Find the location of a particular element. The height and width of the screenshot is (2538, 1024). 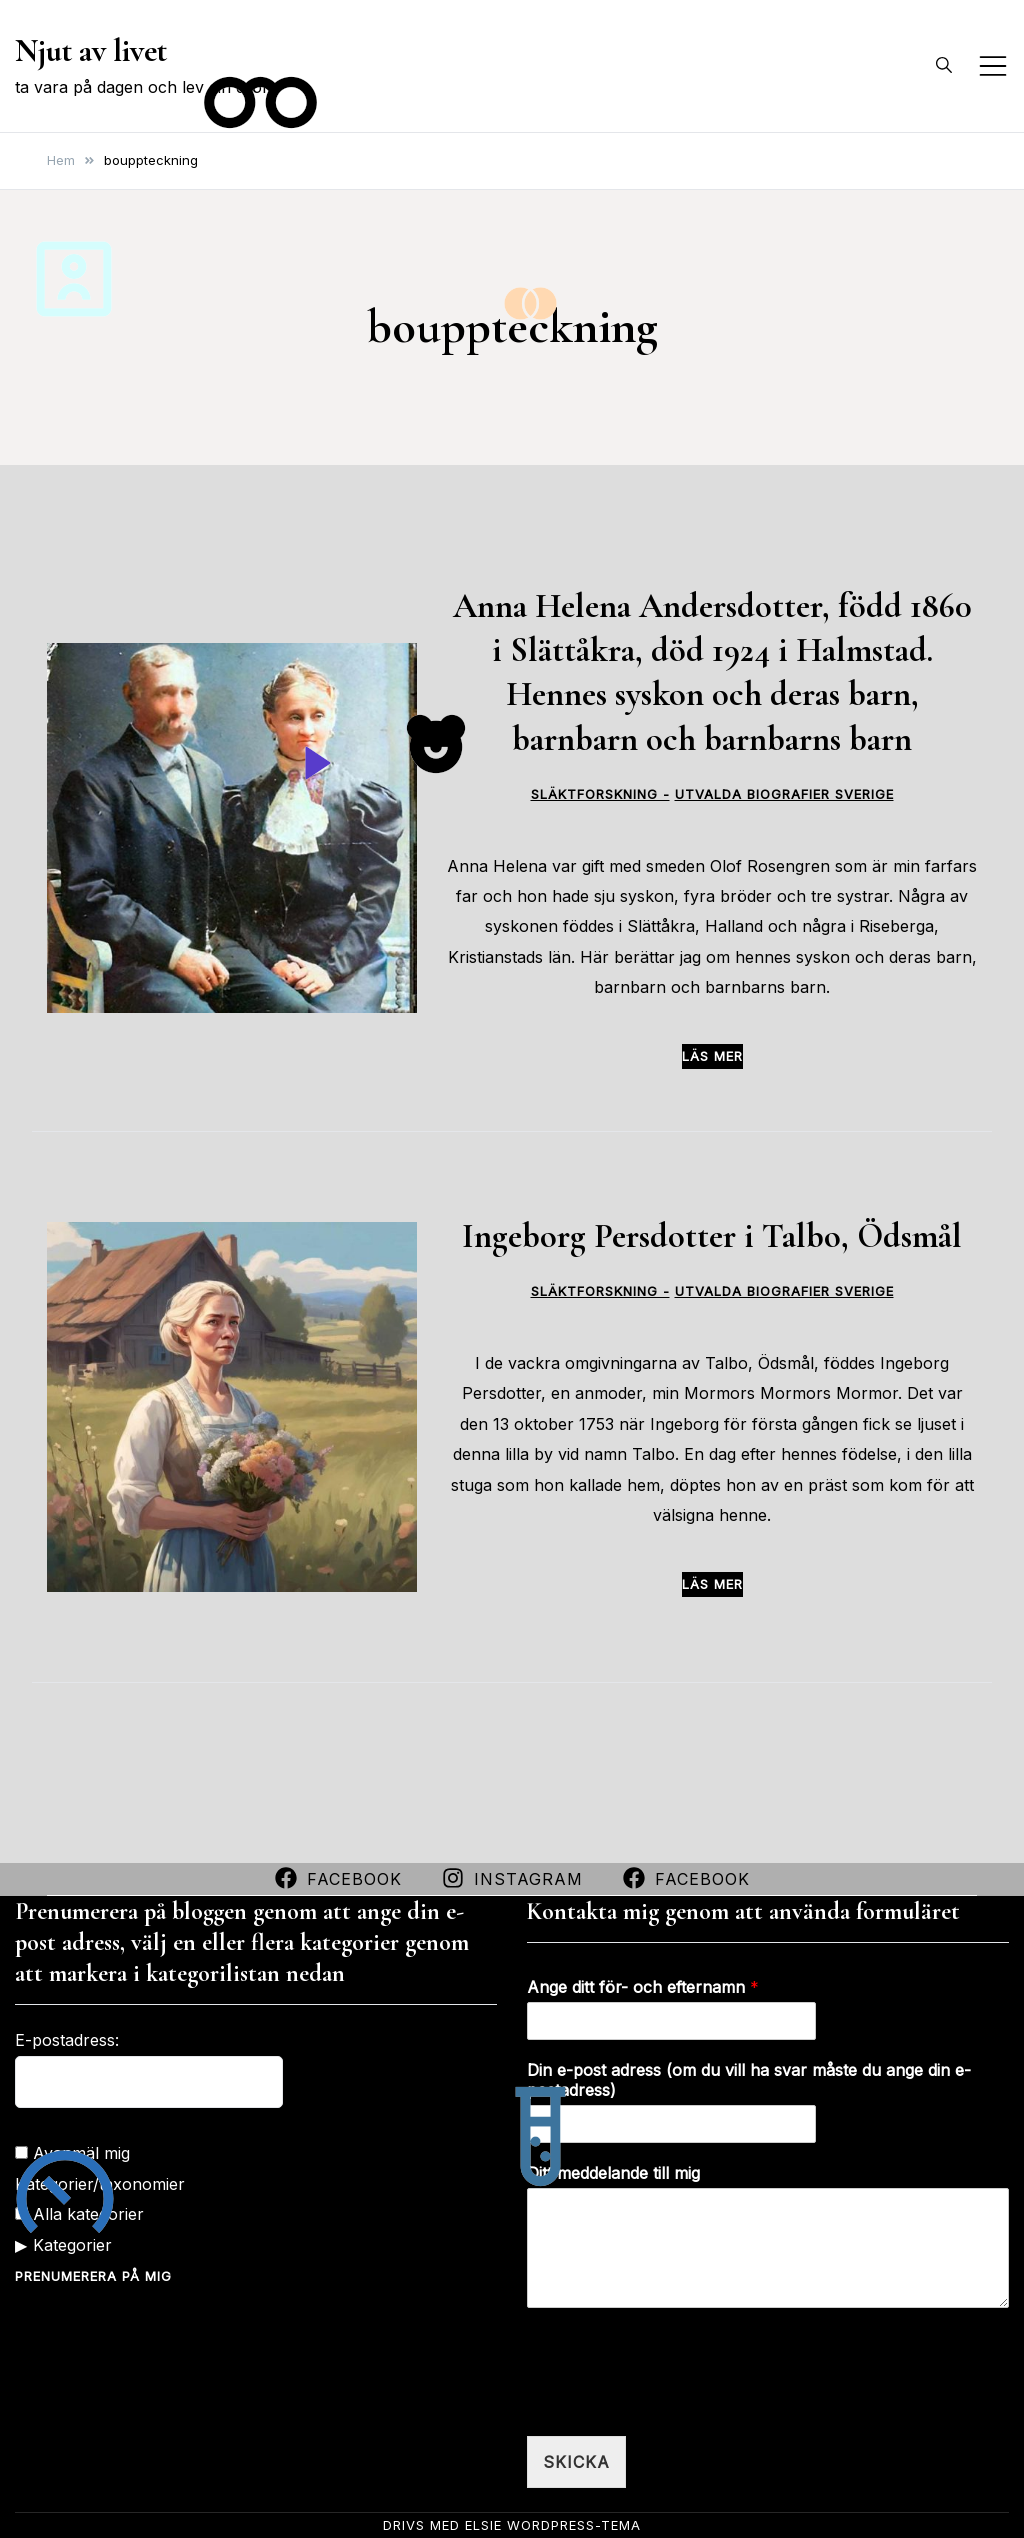

pay with mastercard is located at coordinates (530, 303).